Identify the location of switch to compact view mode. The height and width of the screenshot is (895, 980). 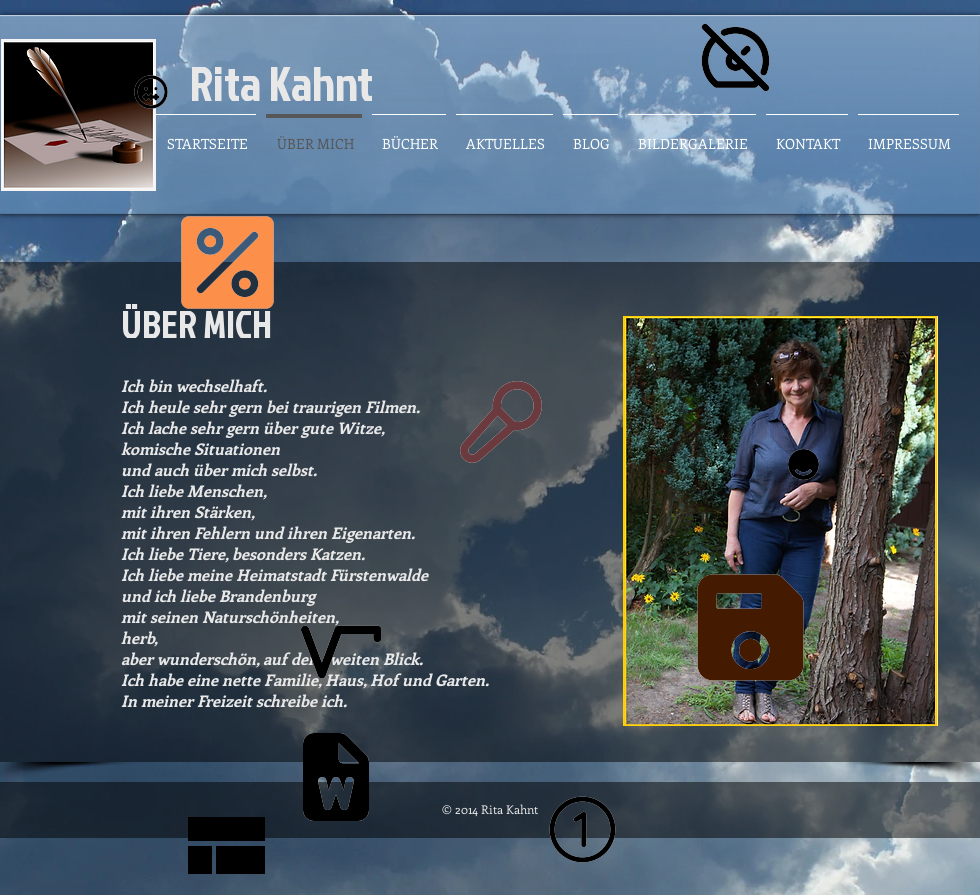
(224, 845).